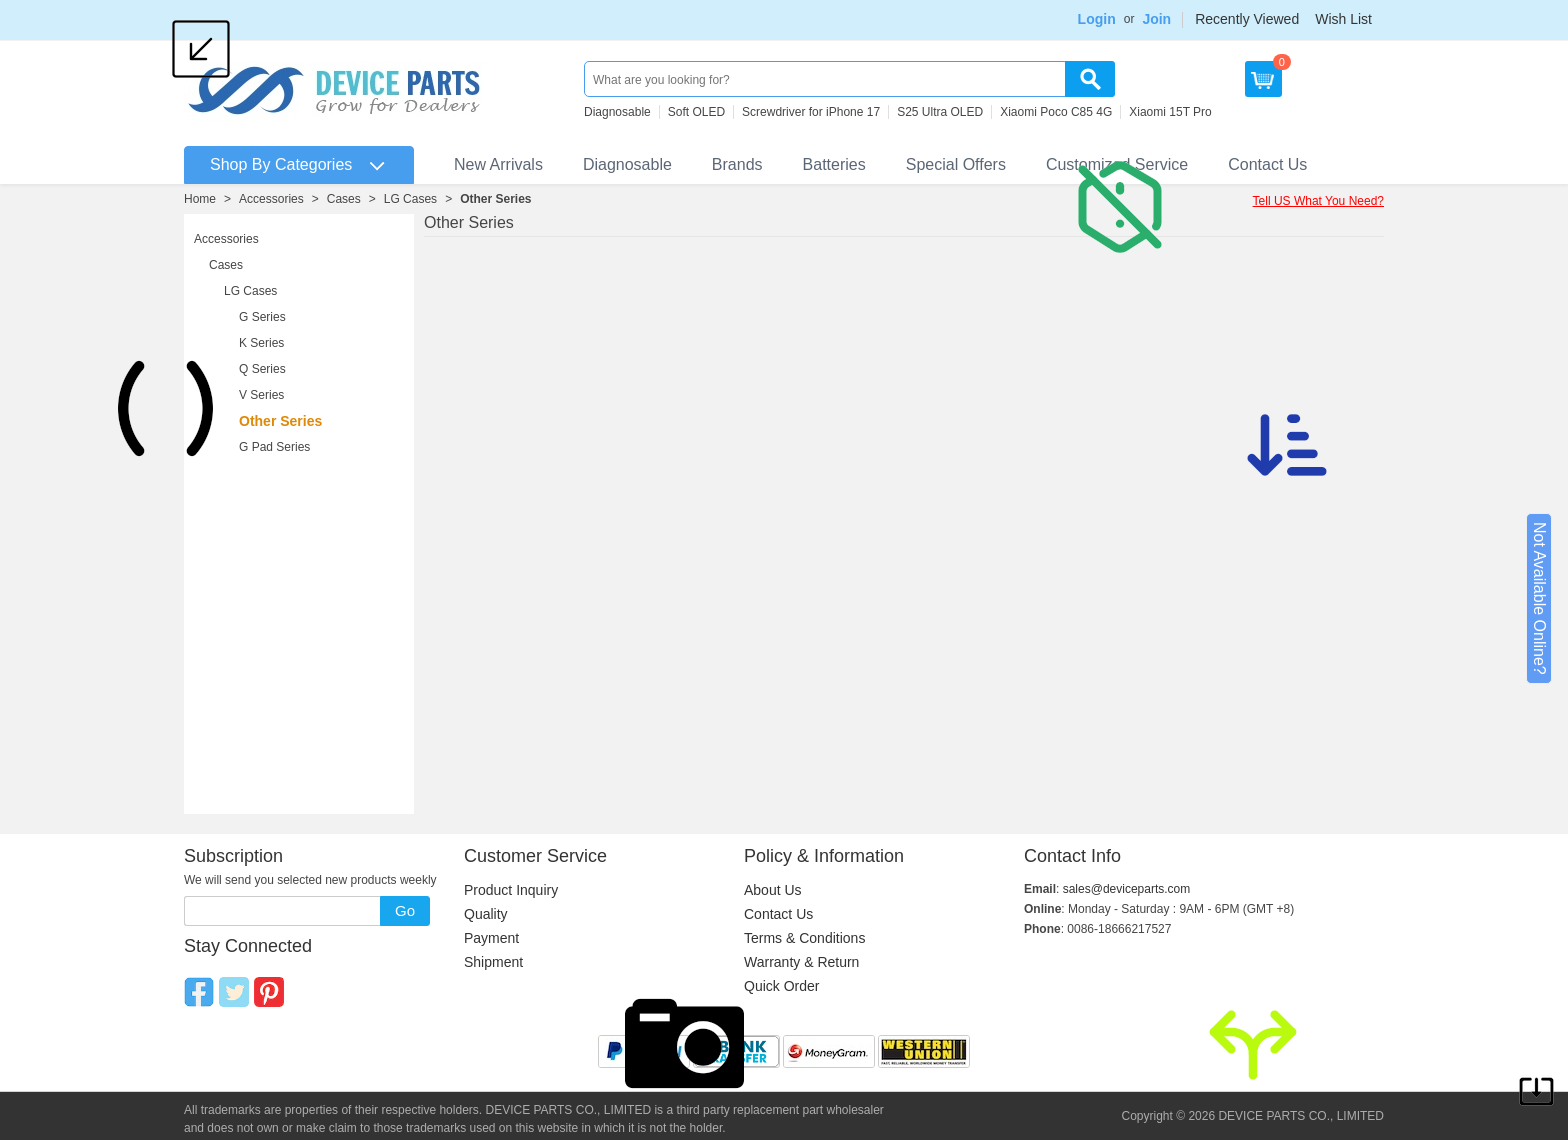 This screenshot has width=1568, height=1140. I want to click on navigate to the bottom-left corner, so click(201, 49).